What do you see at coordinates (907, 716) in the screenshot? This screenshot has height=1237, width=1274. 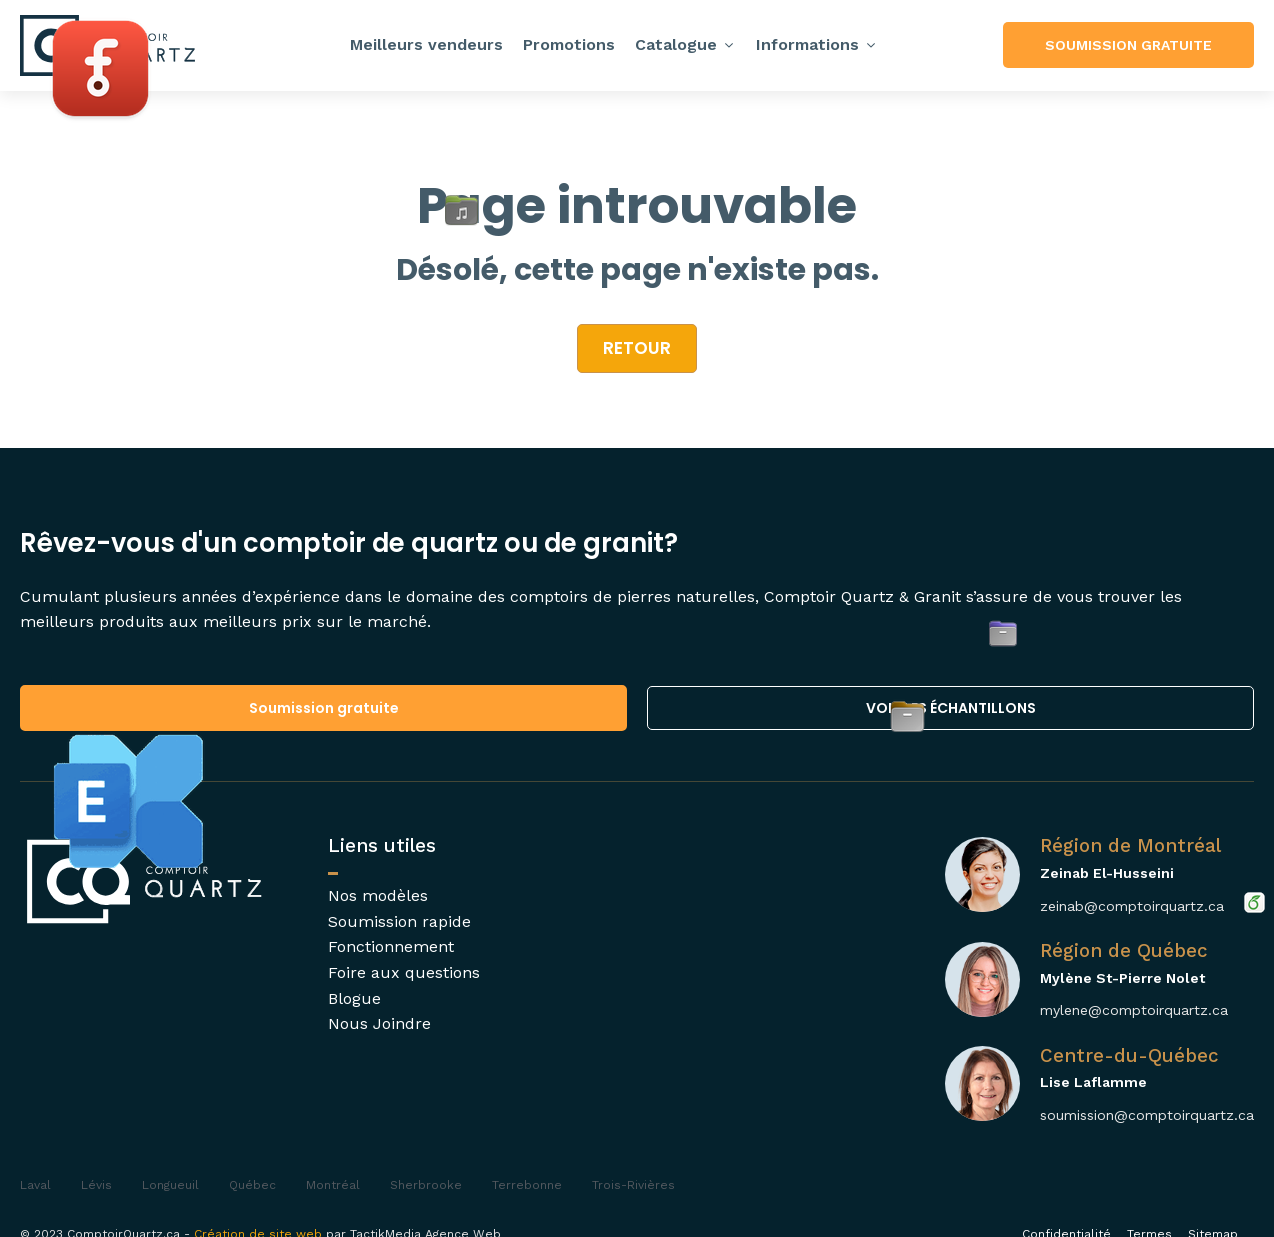 I see `open the file manager application` at bounding box center [907, 716].